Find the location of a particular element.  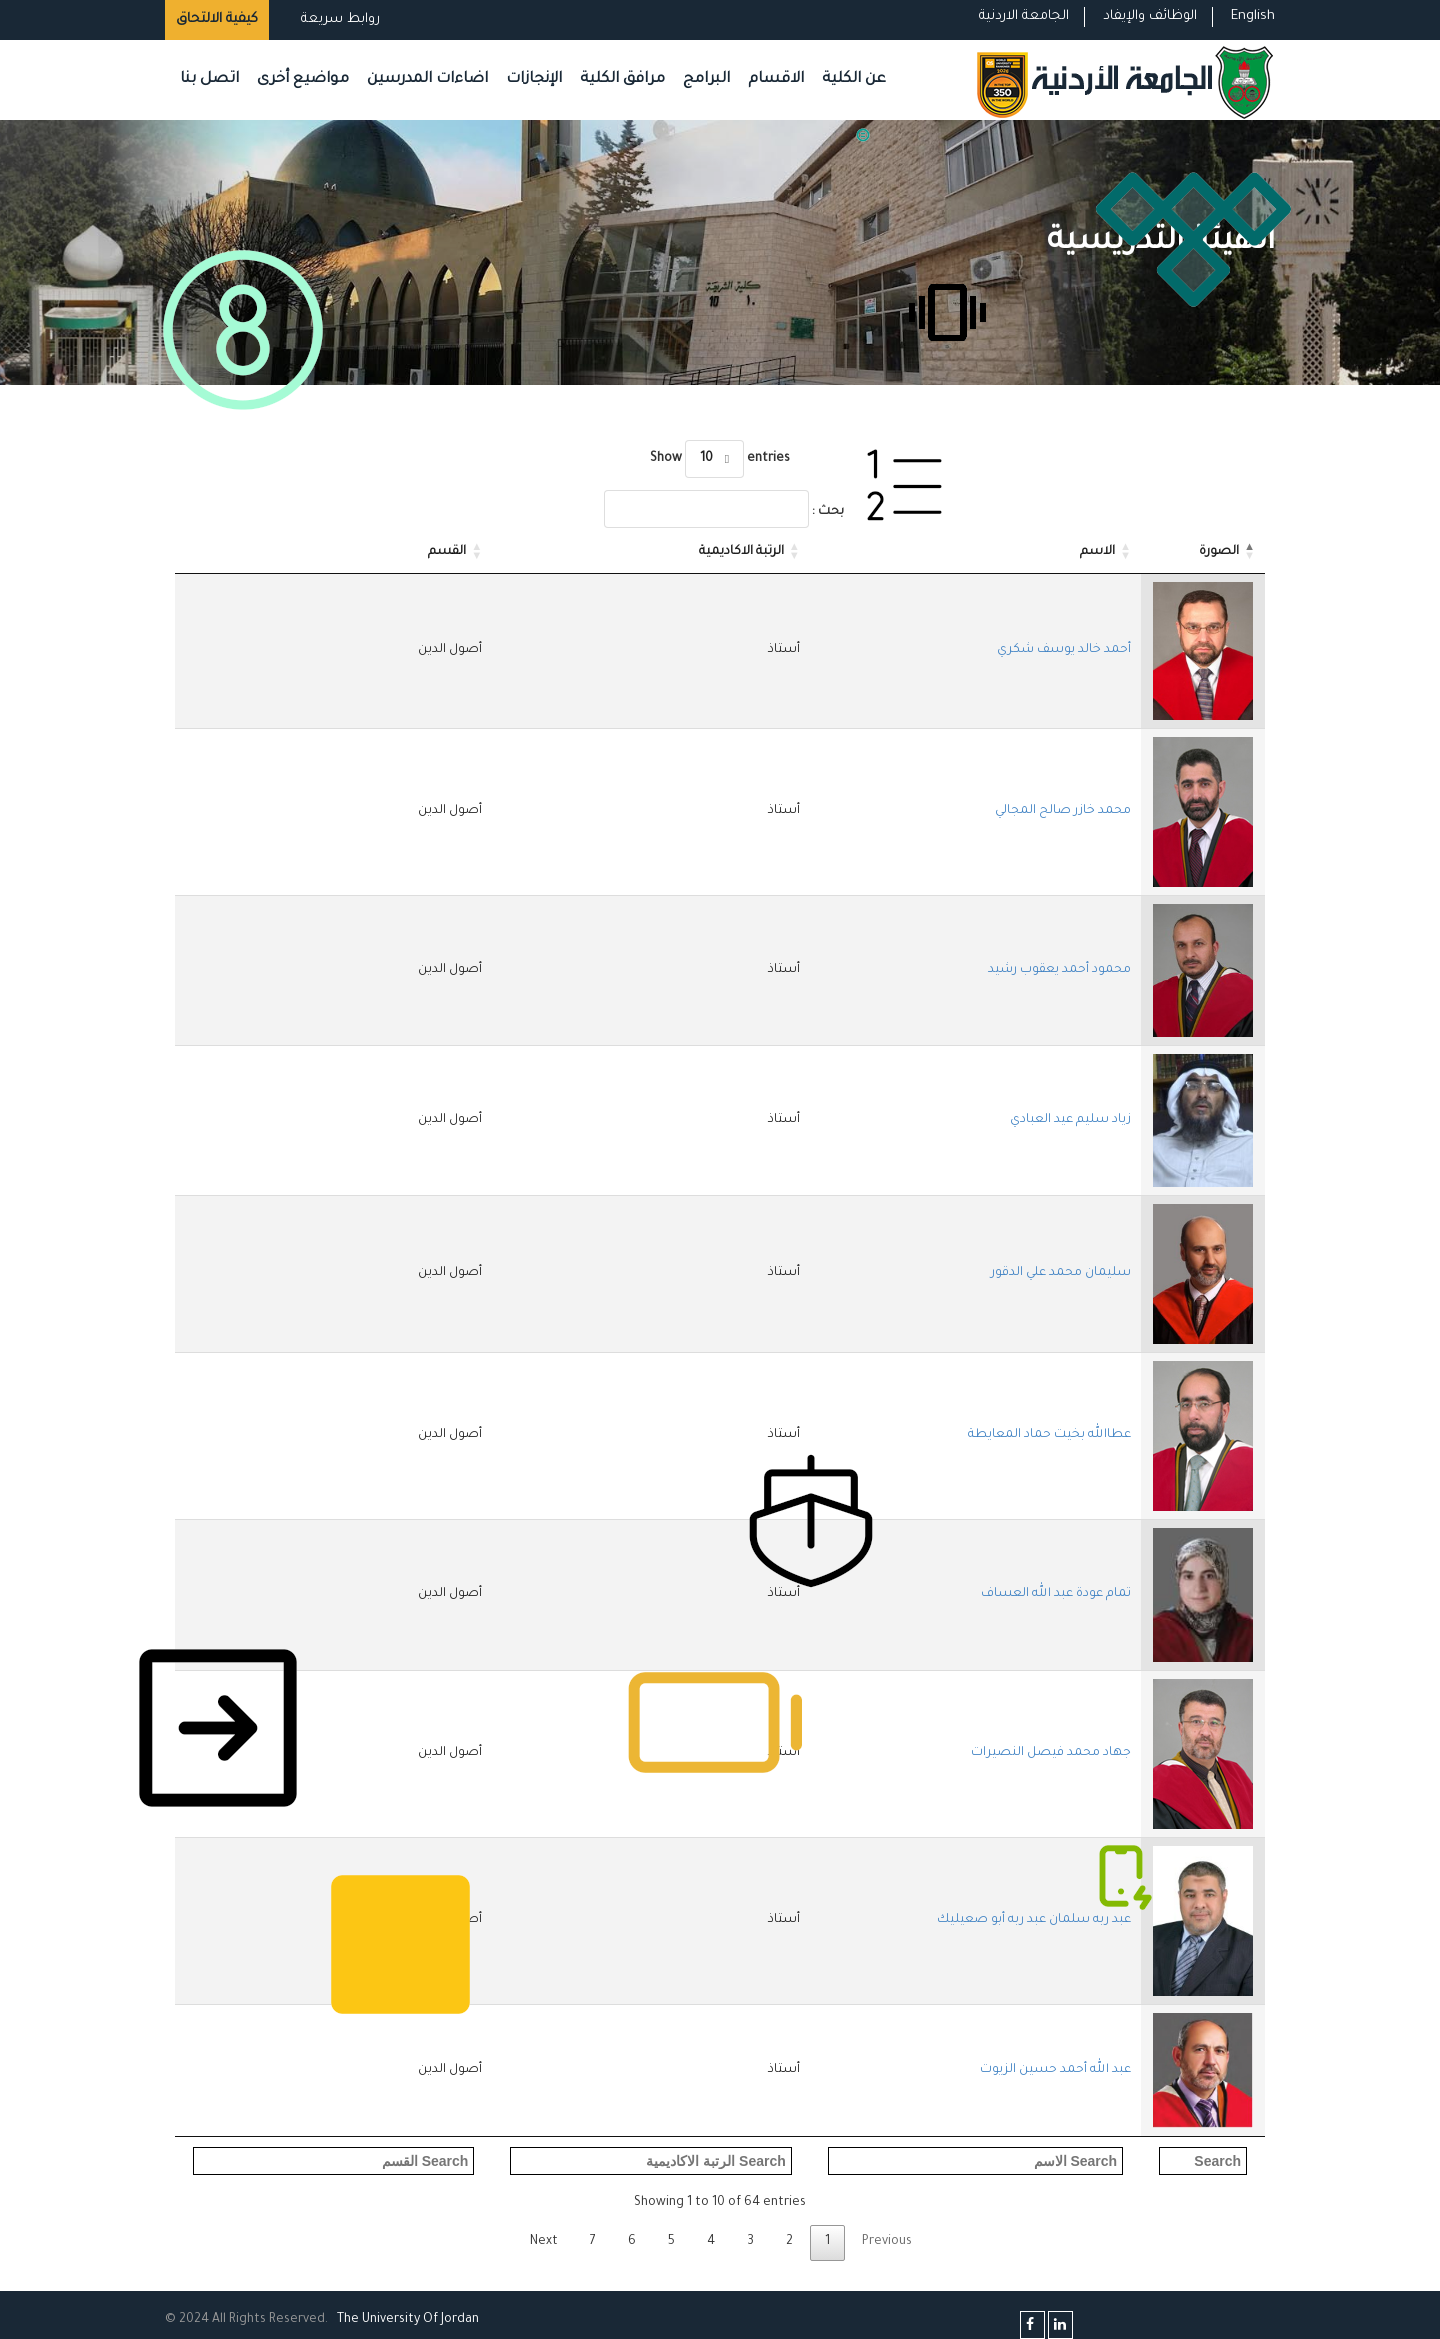

open tidal music streaming app is located at coordinates (1193, 233).